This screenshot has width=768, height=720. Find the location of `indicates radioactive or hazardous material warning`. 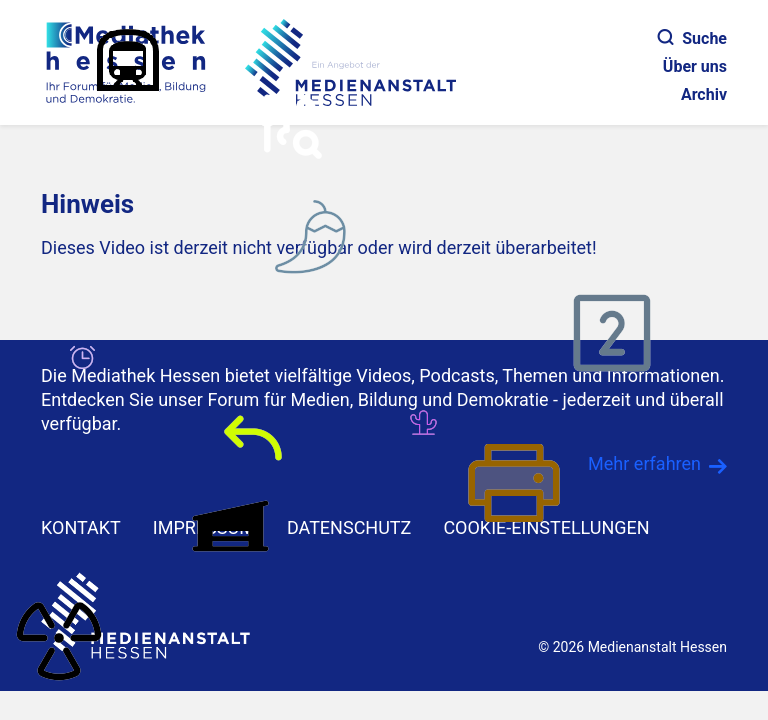

indicates radioactive or hazardous material warning is located at coordinates (59, 638).